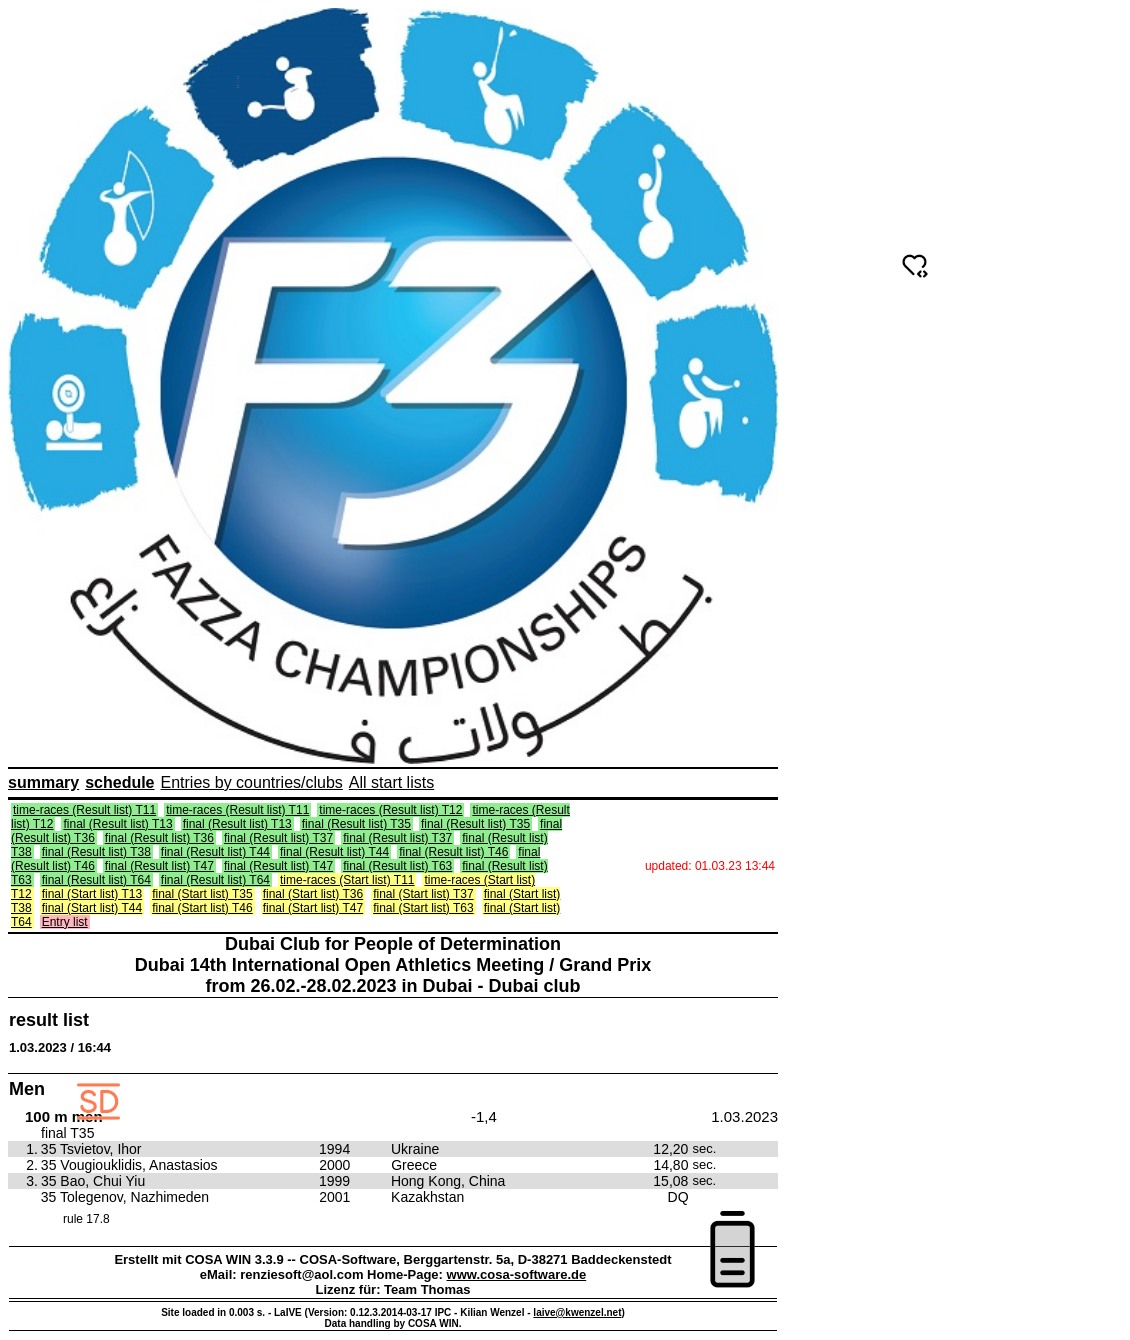 The width and height of the screenshot is (1130, 1340). I want to click on indicates standard definition video quality, so click(98, 1101).